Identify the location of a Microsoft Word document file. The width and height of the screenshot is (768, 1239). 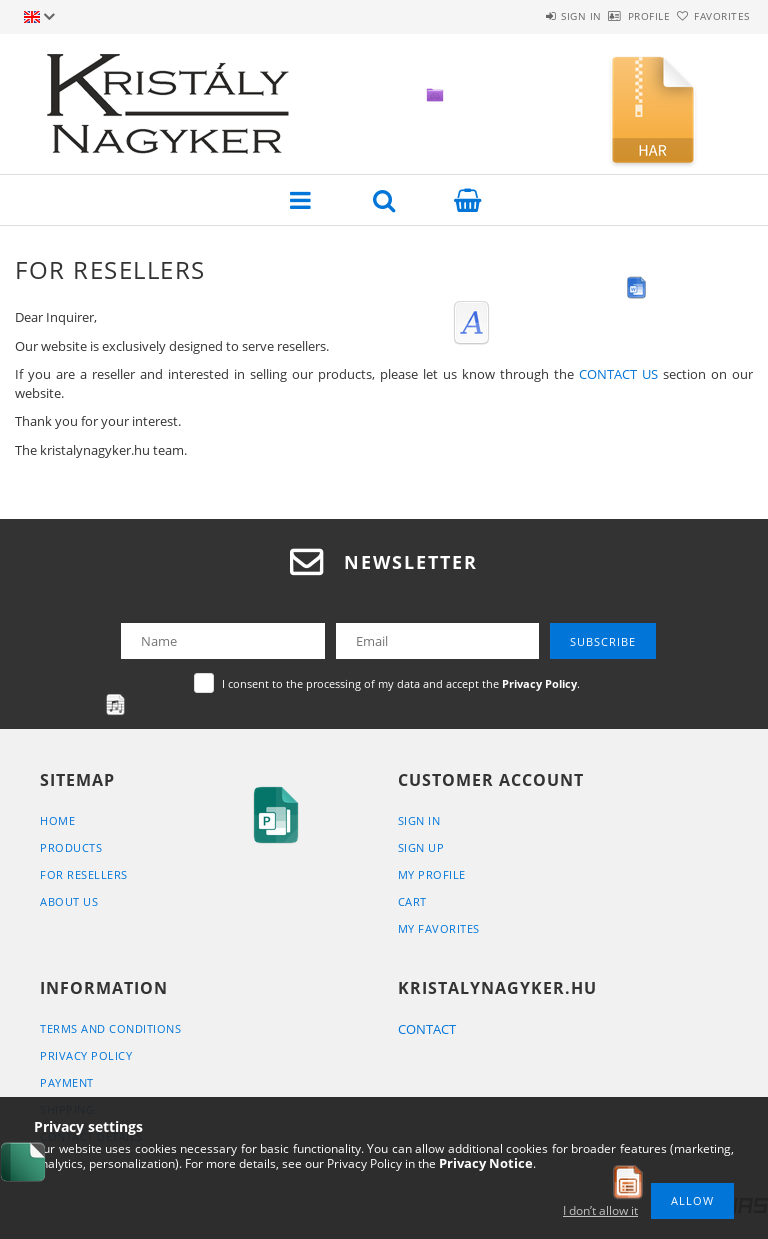
(636, 287).